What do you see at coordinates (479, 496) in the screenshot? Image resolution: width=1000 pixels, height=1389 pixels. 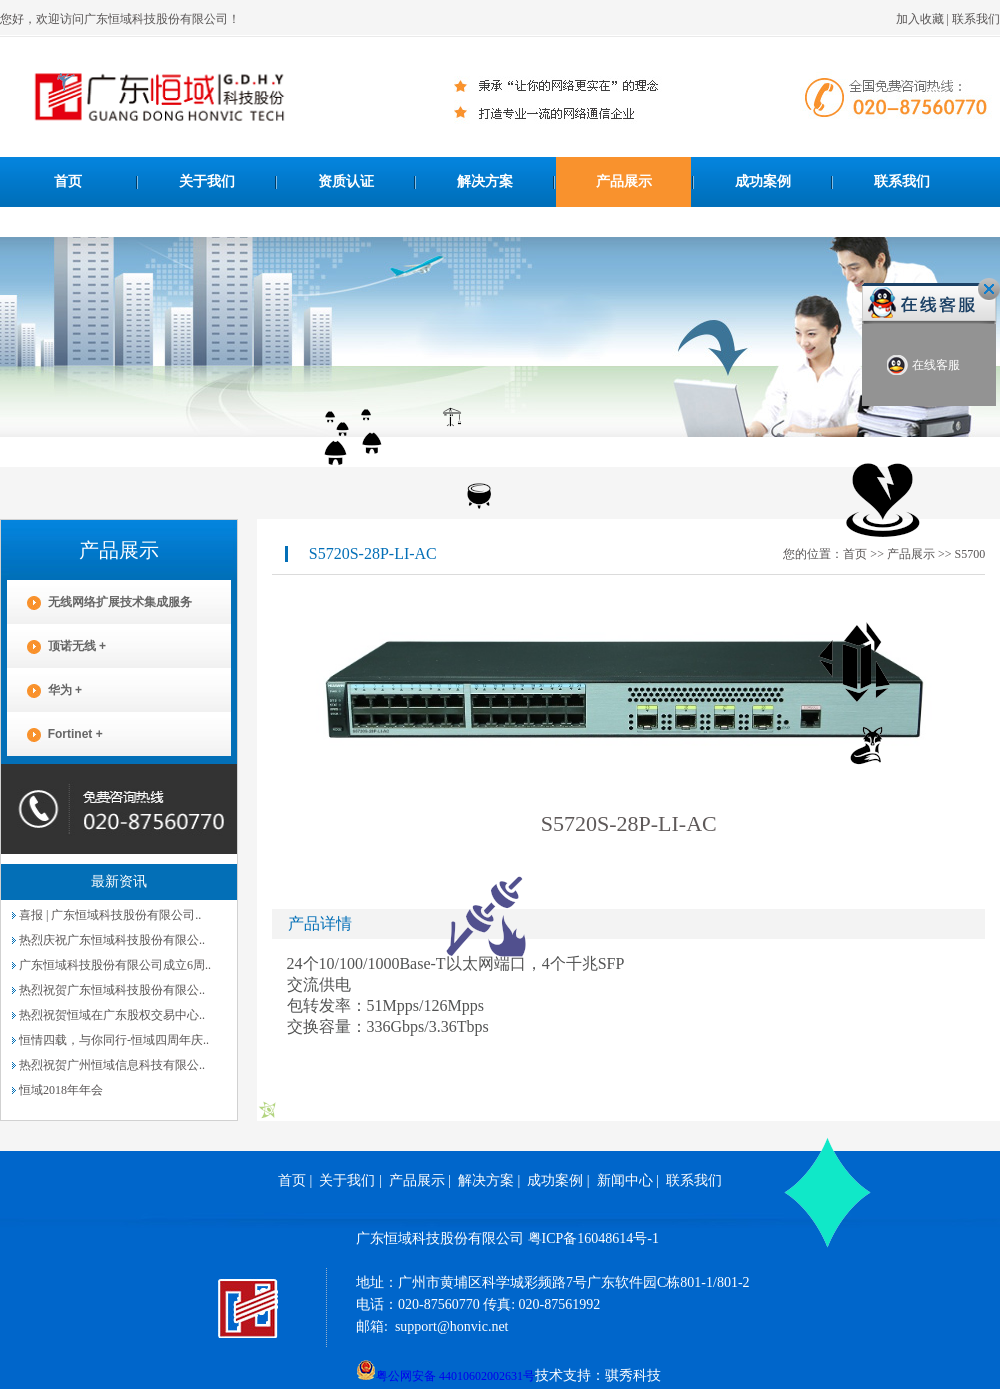 I see `access crafting or potion brewing features` at bounding box center [479, 496].